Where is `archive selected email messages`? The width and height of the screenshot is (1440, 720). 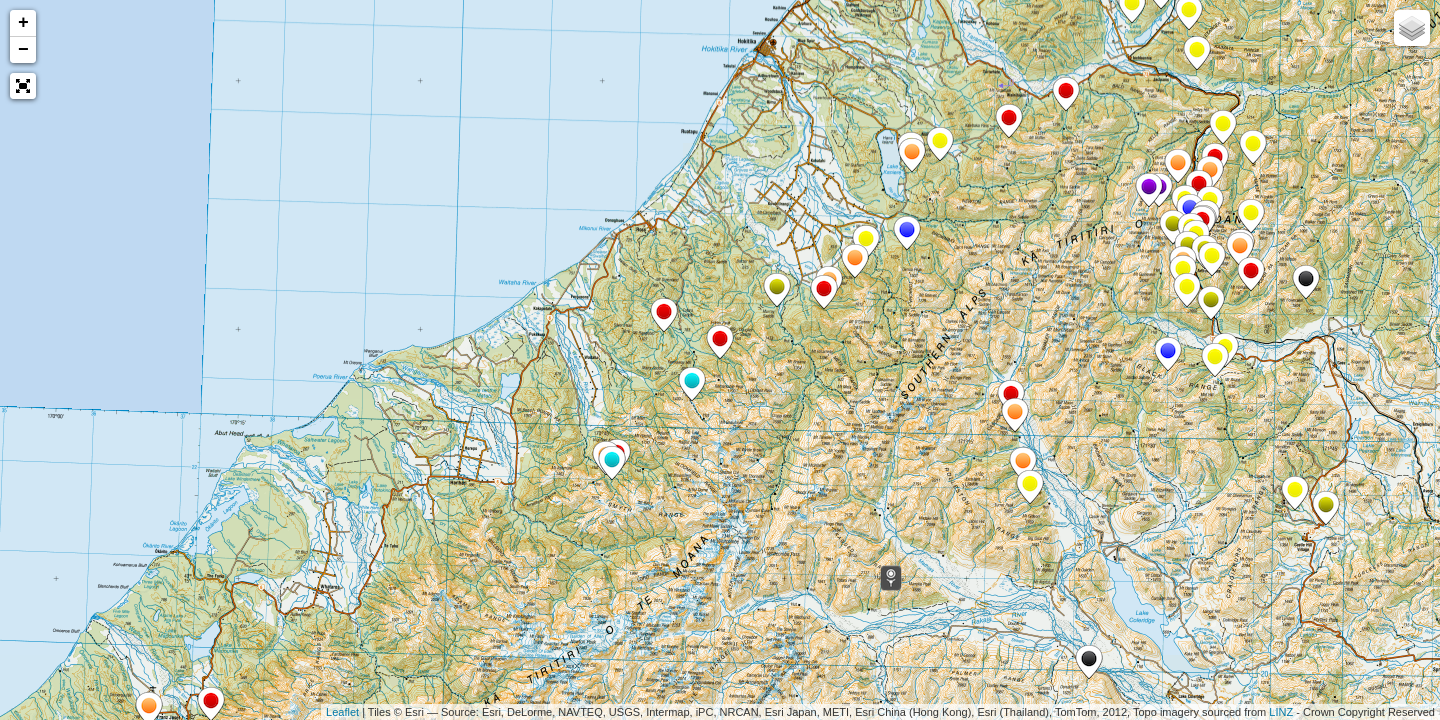 archive selected email messages is located at coordinates (891, 578).